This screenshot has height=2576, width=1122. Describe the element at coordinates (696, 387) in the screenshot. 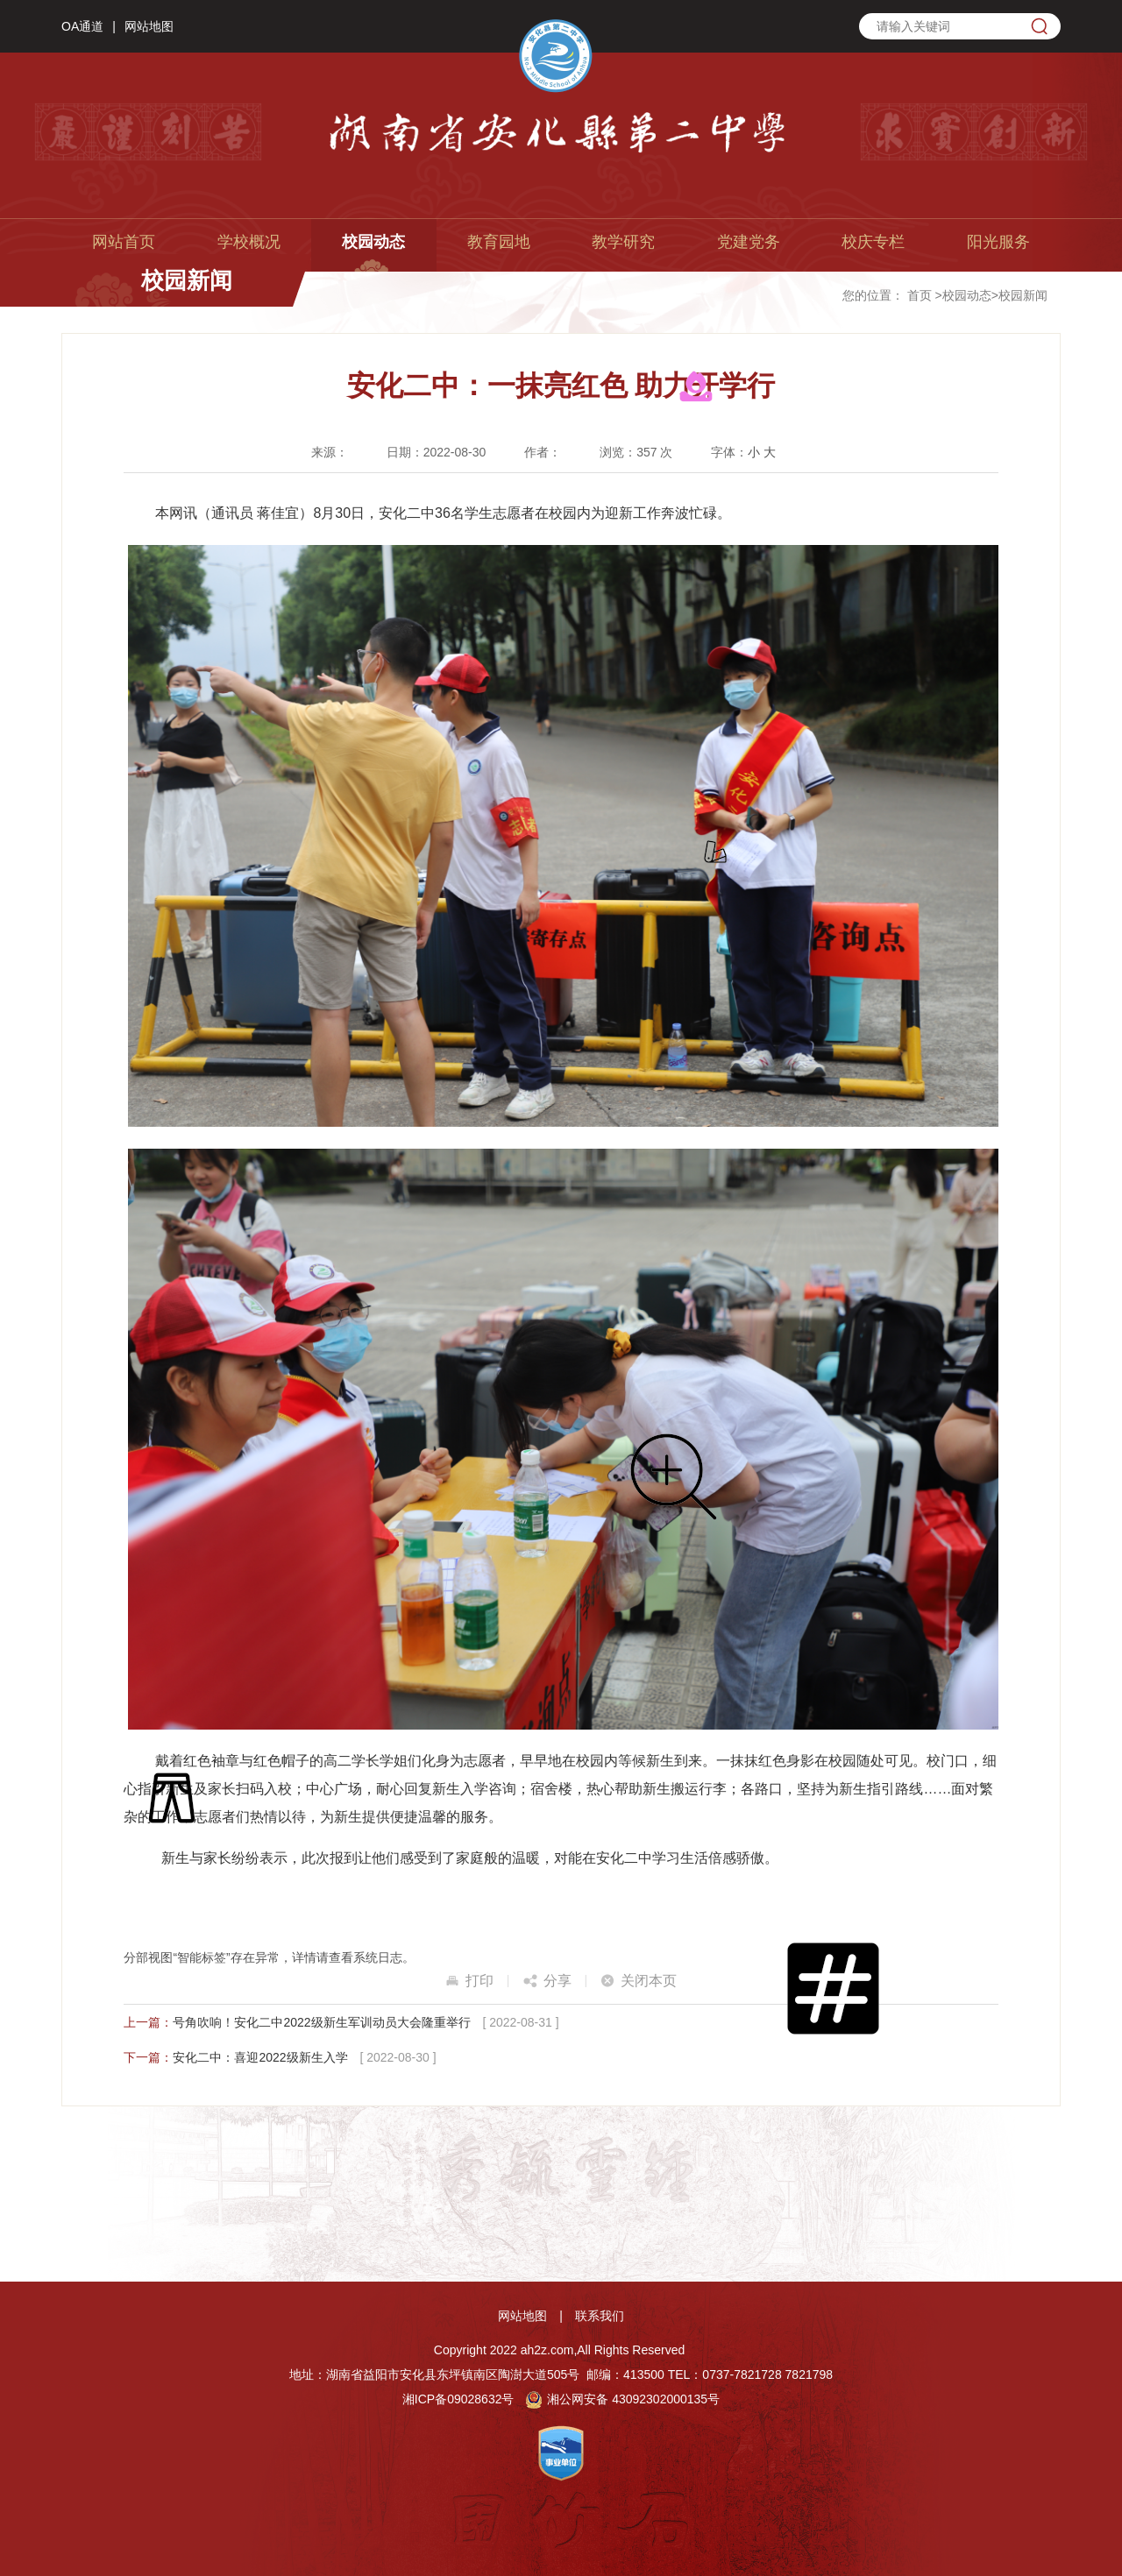

I see `access stove or cooking settings` at that location.